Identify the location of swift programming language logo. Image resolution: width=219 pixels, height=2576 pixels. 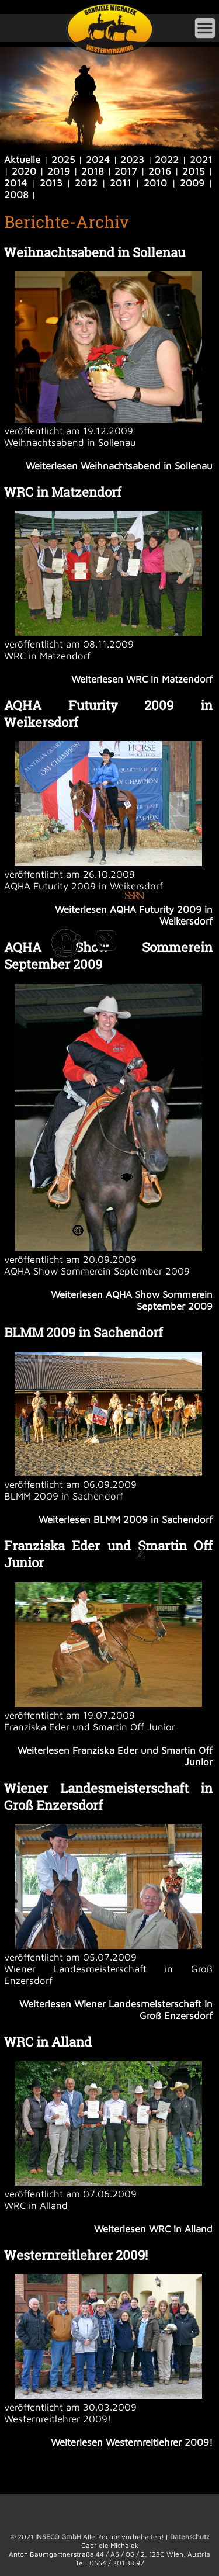
(106, 940).